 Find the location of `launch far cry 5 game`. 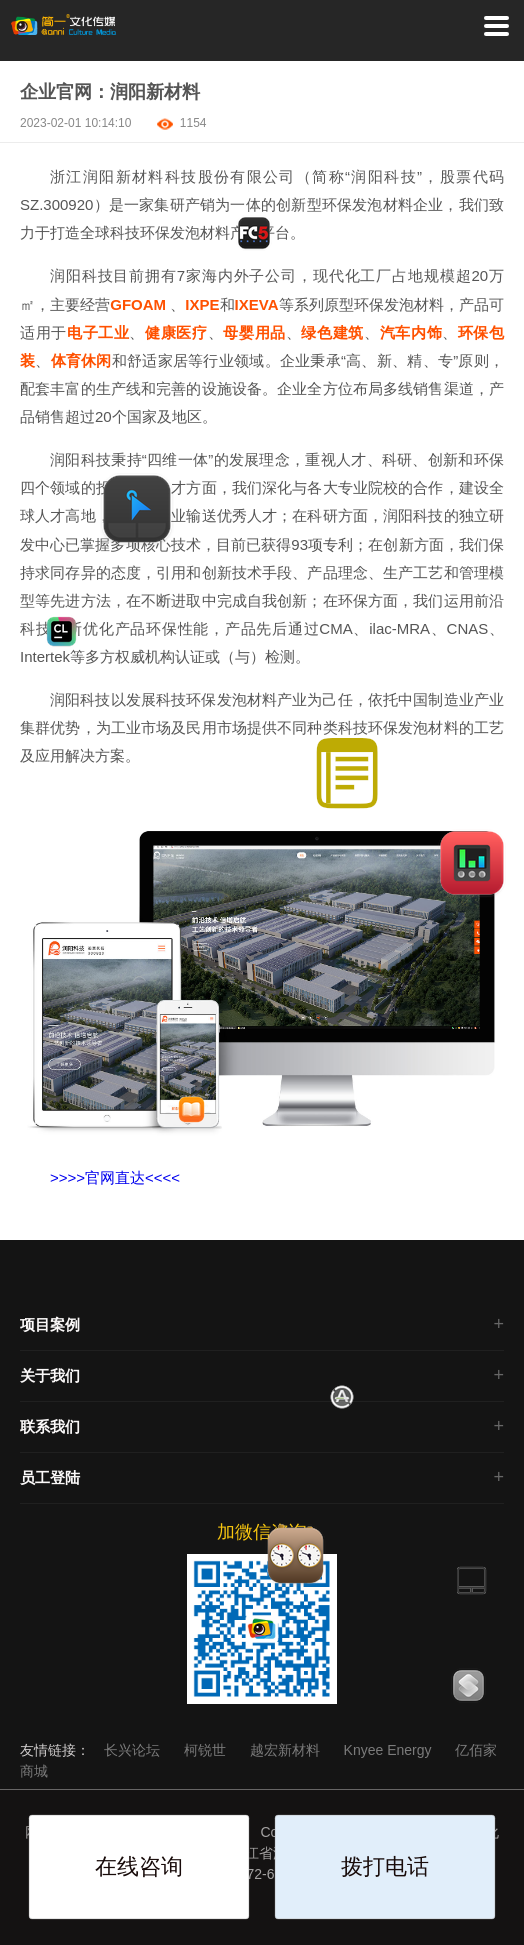

launch far cry 5 game is located at coordinates (254, 233).